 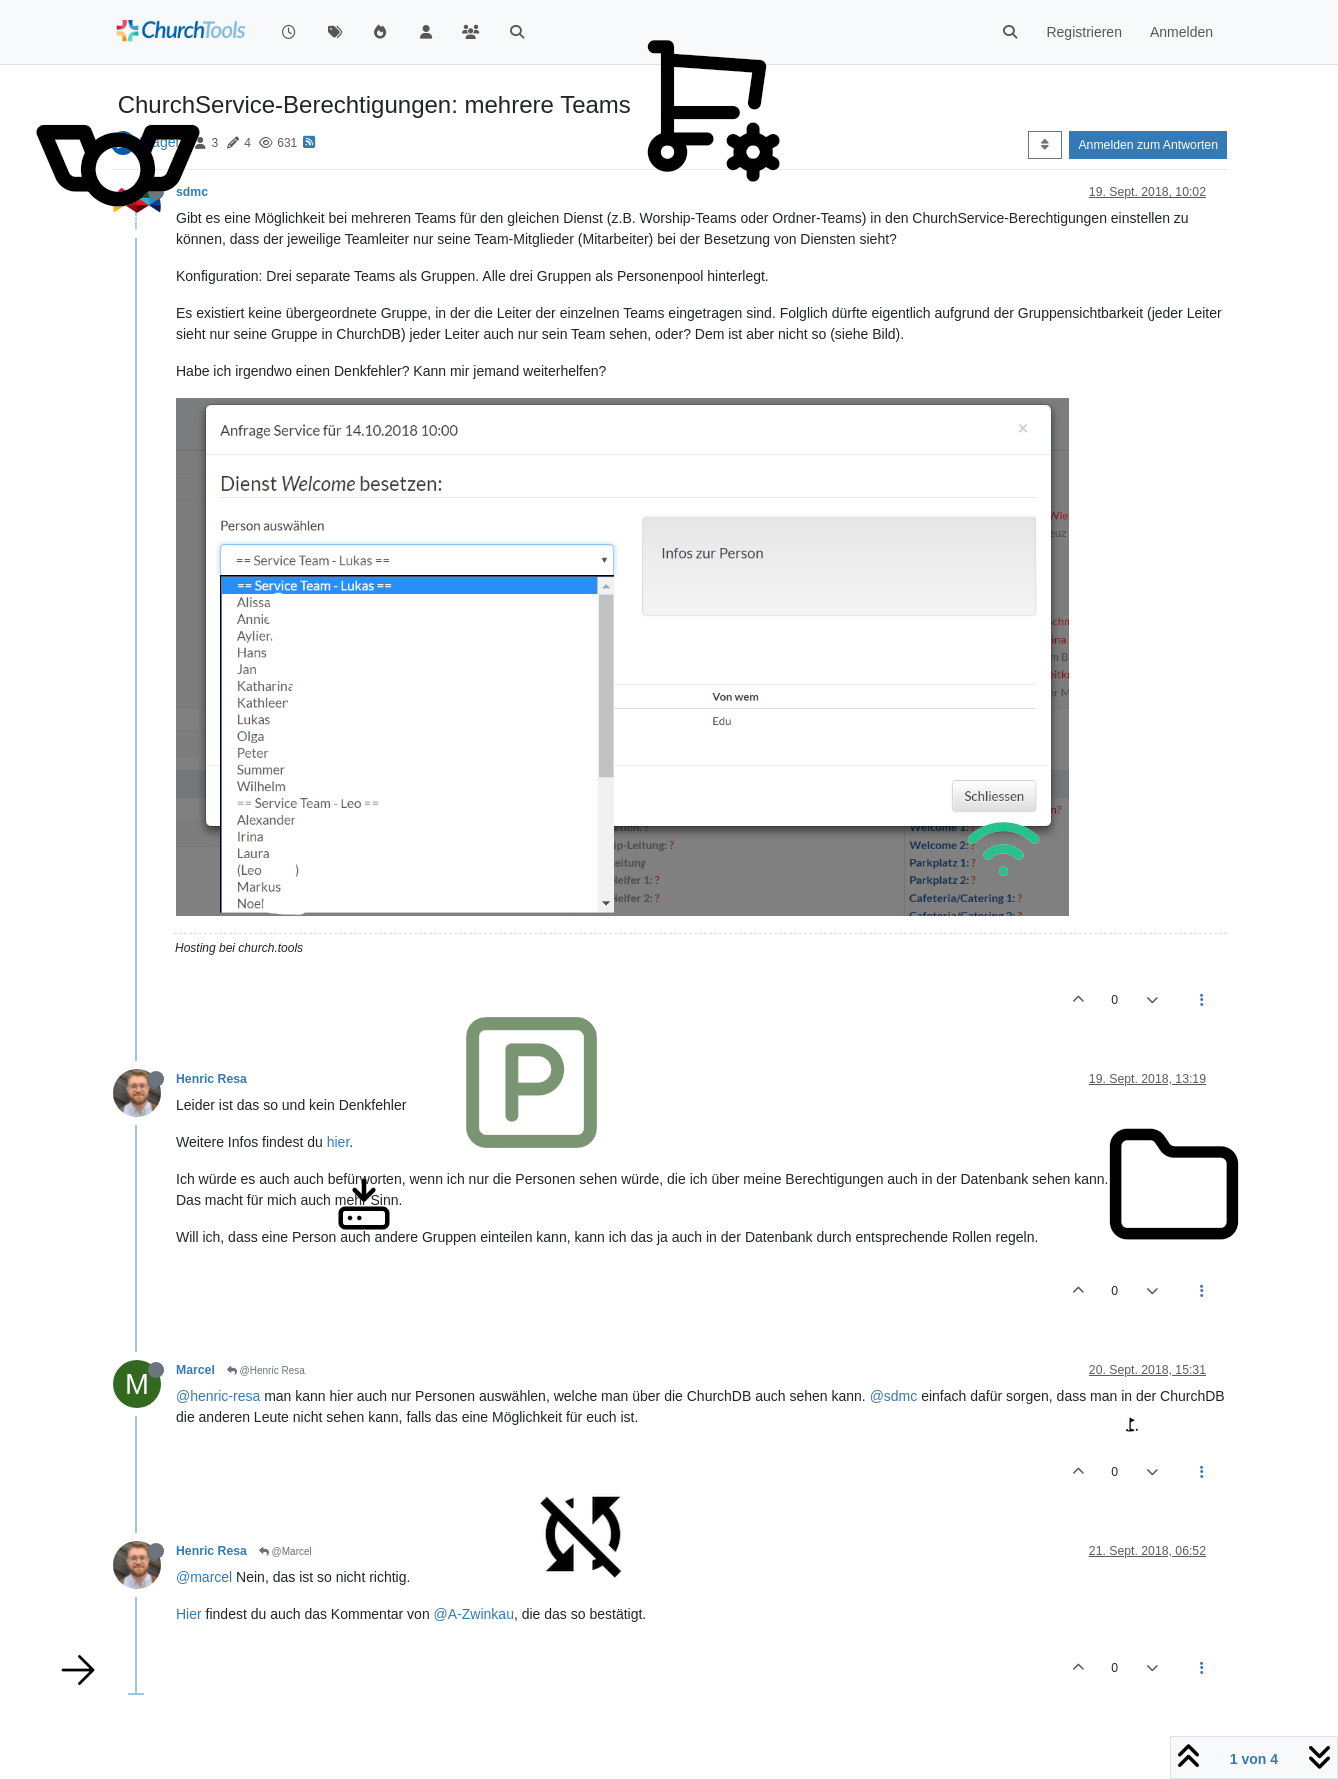 I want to click on find nearby parking locations, so click(x=531, y=1082).